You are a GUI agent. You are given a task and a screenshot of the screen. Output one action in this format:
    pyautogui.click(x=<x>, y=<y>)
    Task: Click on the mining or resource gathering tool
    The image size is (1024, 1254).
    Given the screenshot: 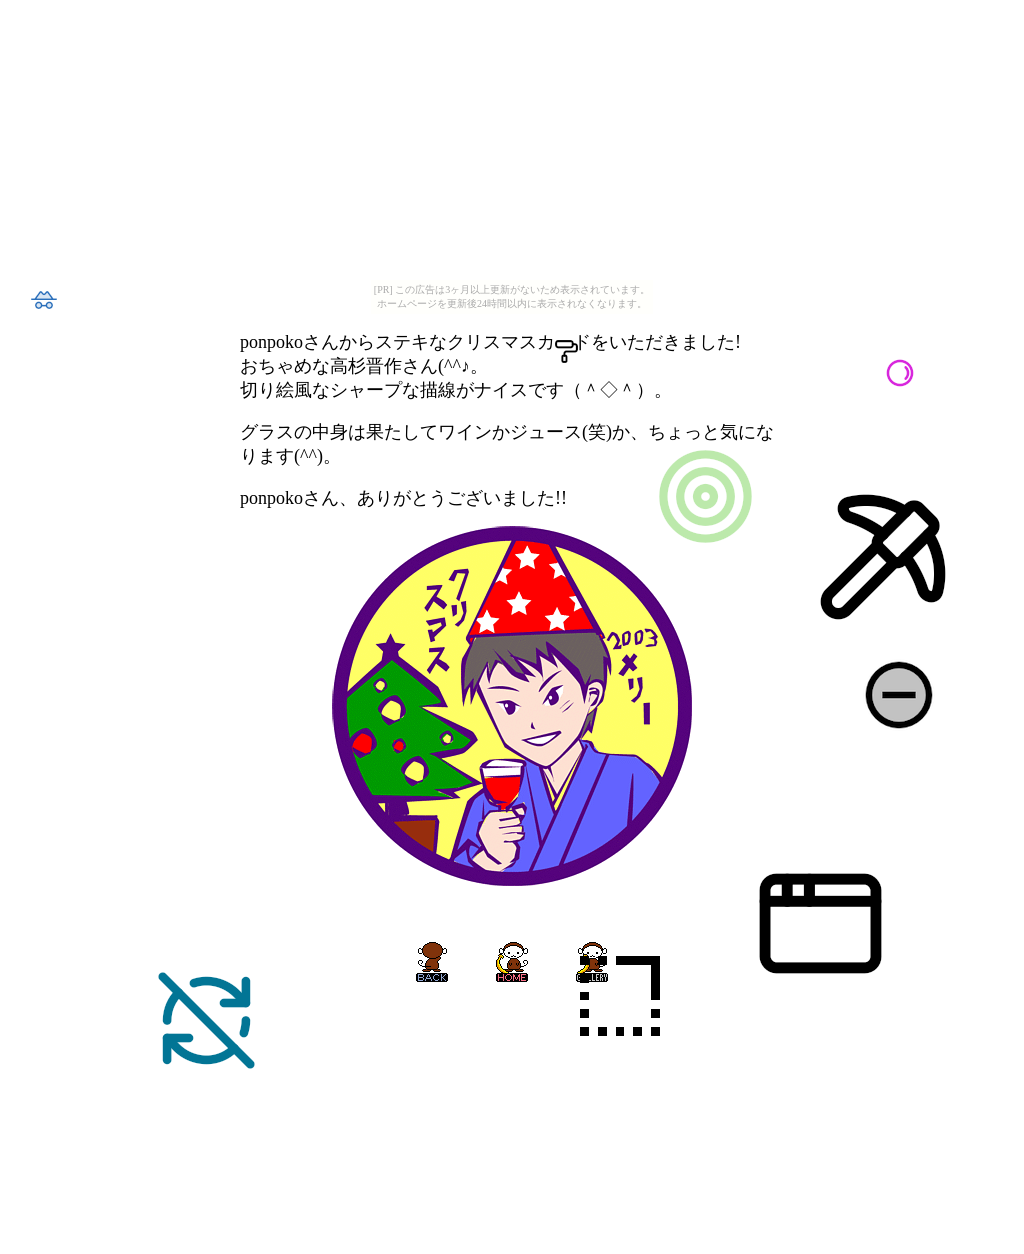 What is the action you would take?
    pyautogui.click(x=883, y=557)
    